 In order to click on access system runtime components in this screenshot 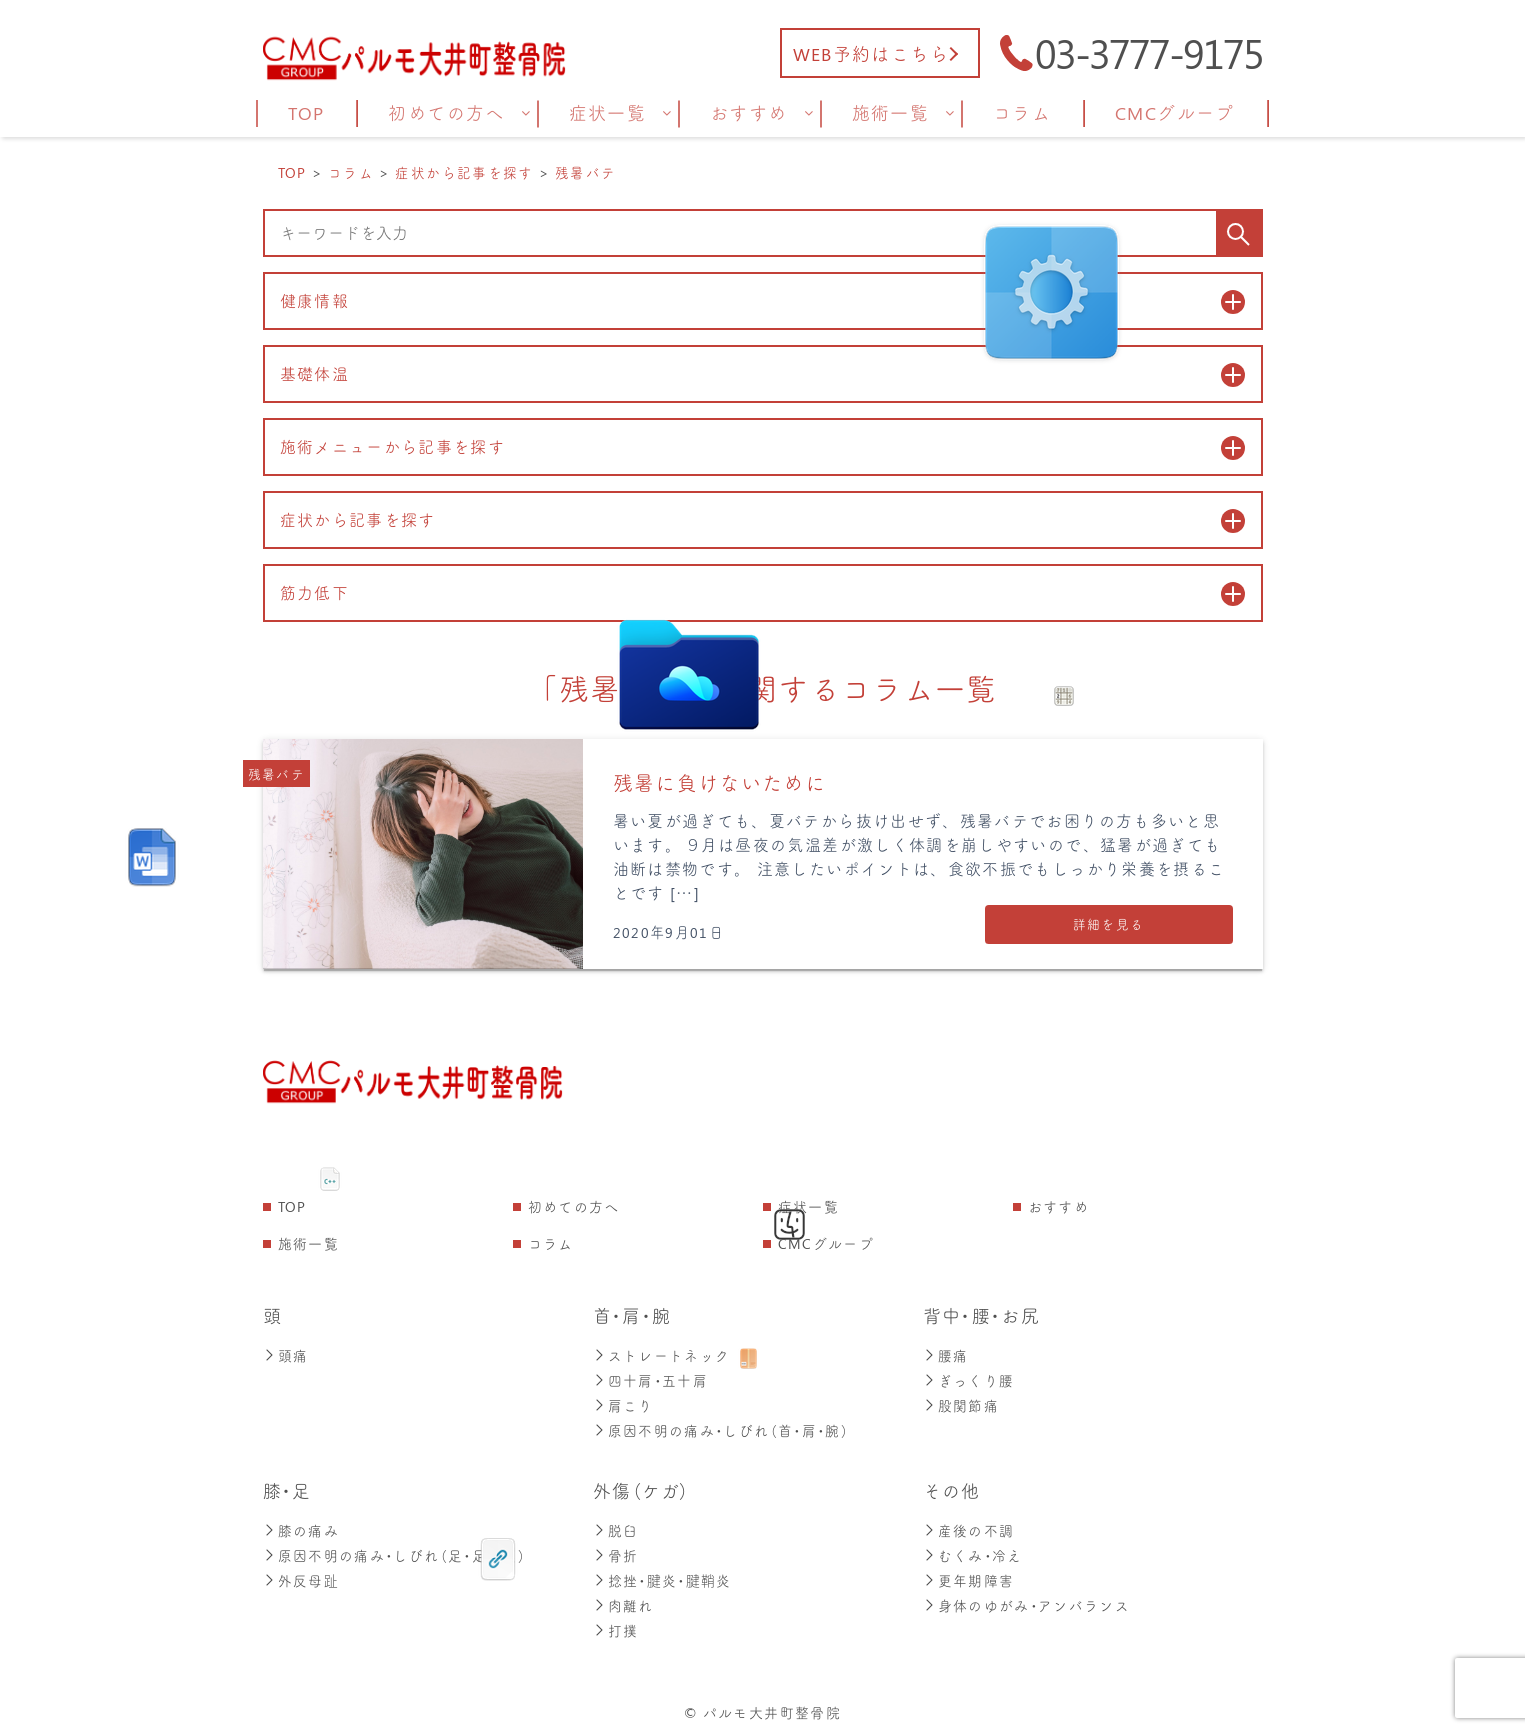, I will do `click(1051, 292)`.